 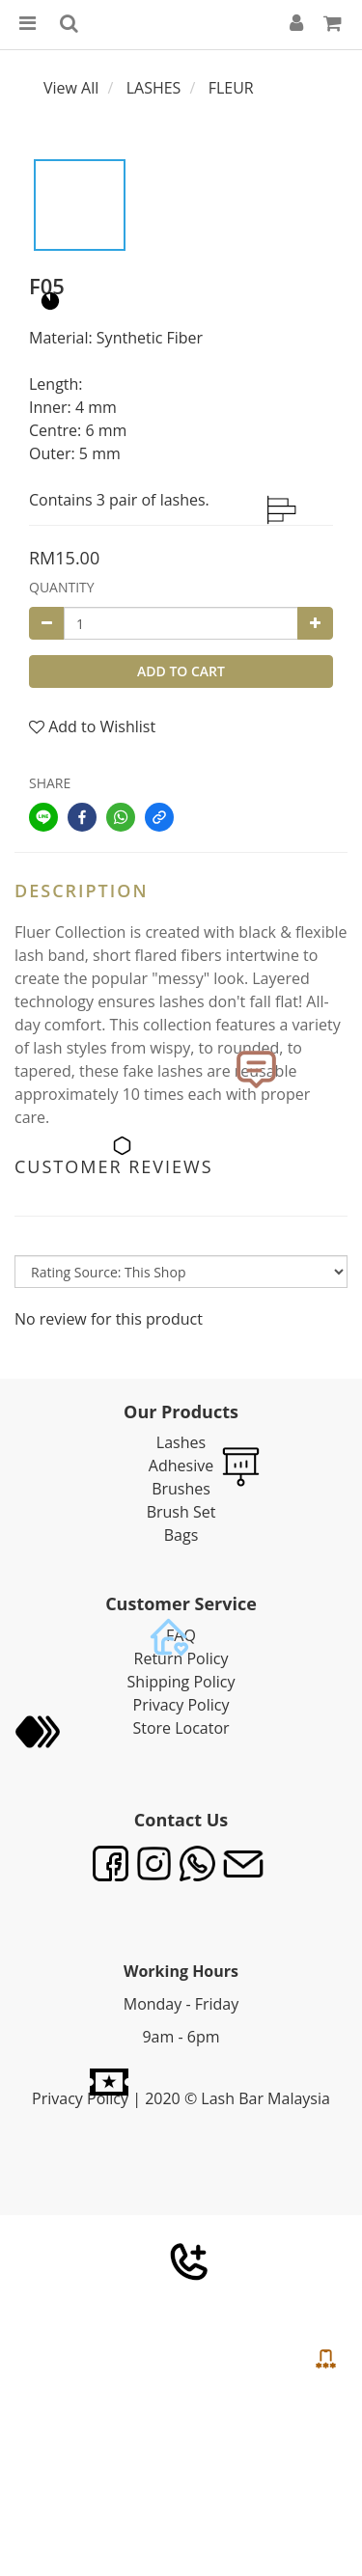 I want to click on indicates a modular or honeycomb-style layout option, so click(x=122, y=1145).